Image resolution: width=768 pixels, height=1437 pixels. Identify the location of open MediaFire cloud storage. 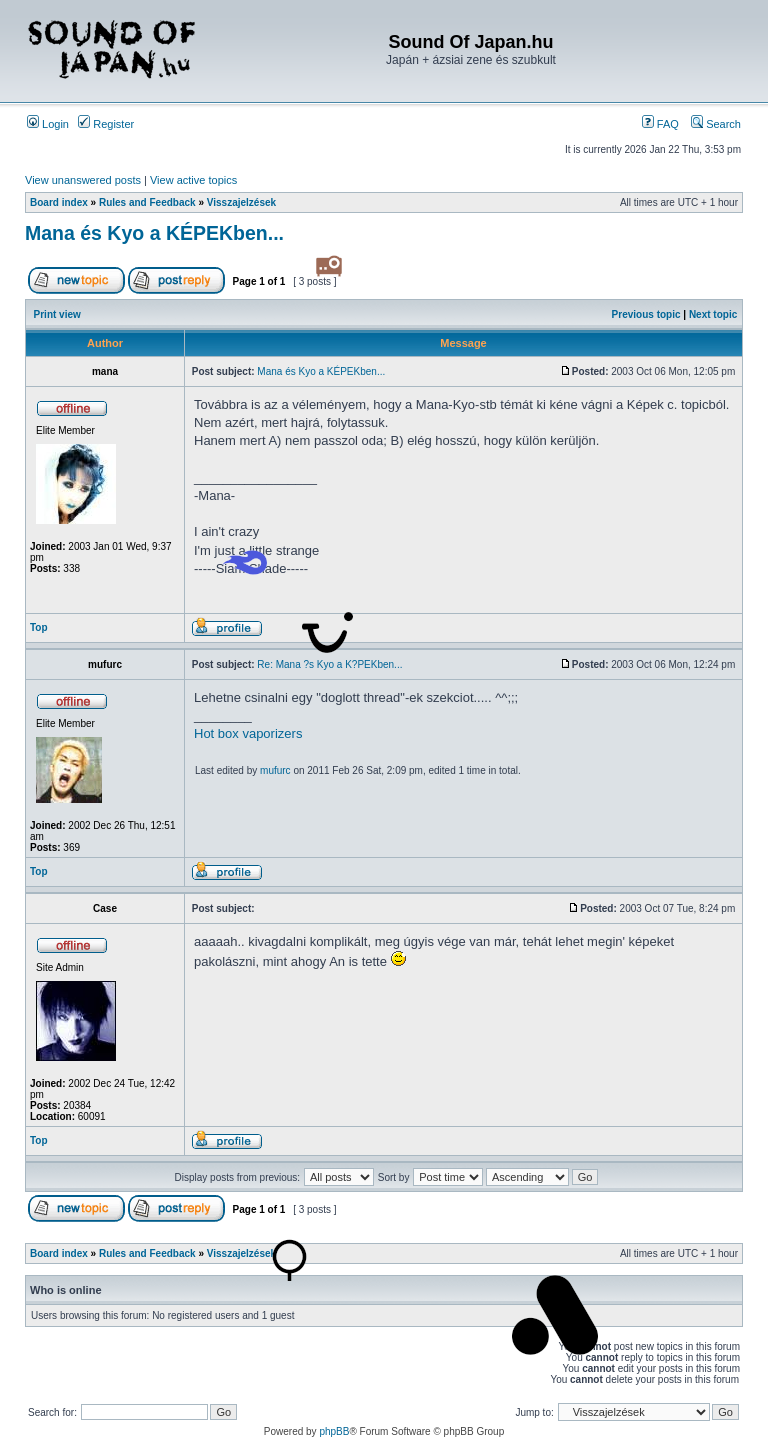
(244, 562).